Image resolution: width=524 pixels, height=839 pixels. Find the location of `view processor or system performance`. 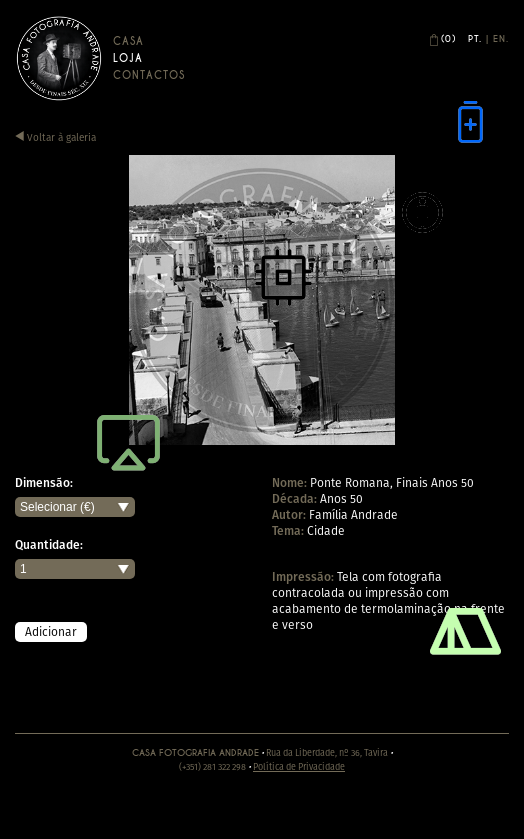

view processor or system performance is located at coordinates (283, 277).